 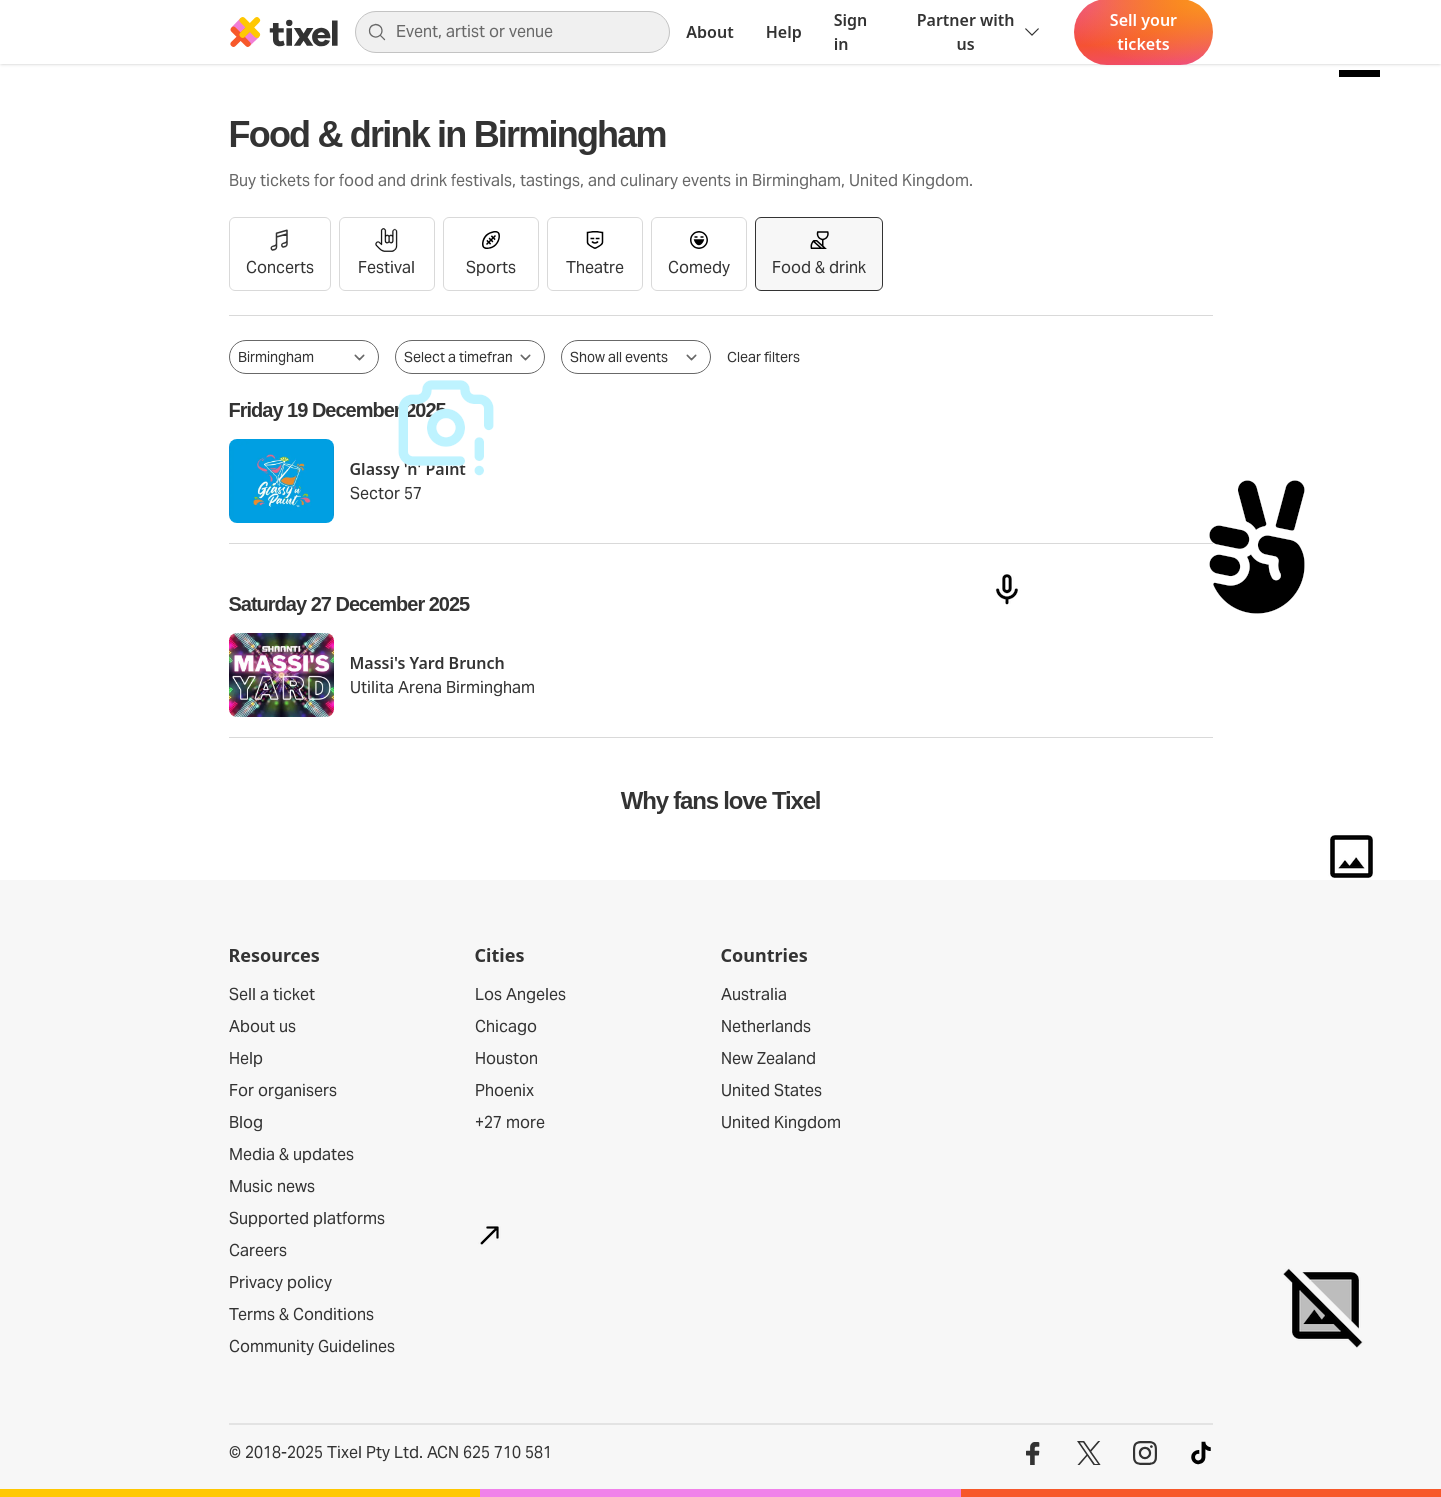 I want to click on tap to start voice recording, so click(x=1007, y=590).